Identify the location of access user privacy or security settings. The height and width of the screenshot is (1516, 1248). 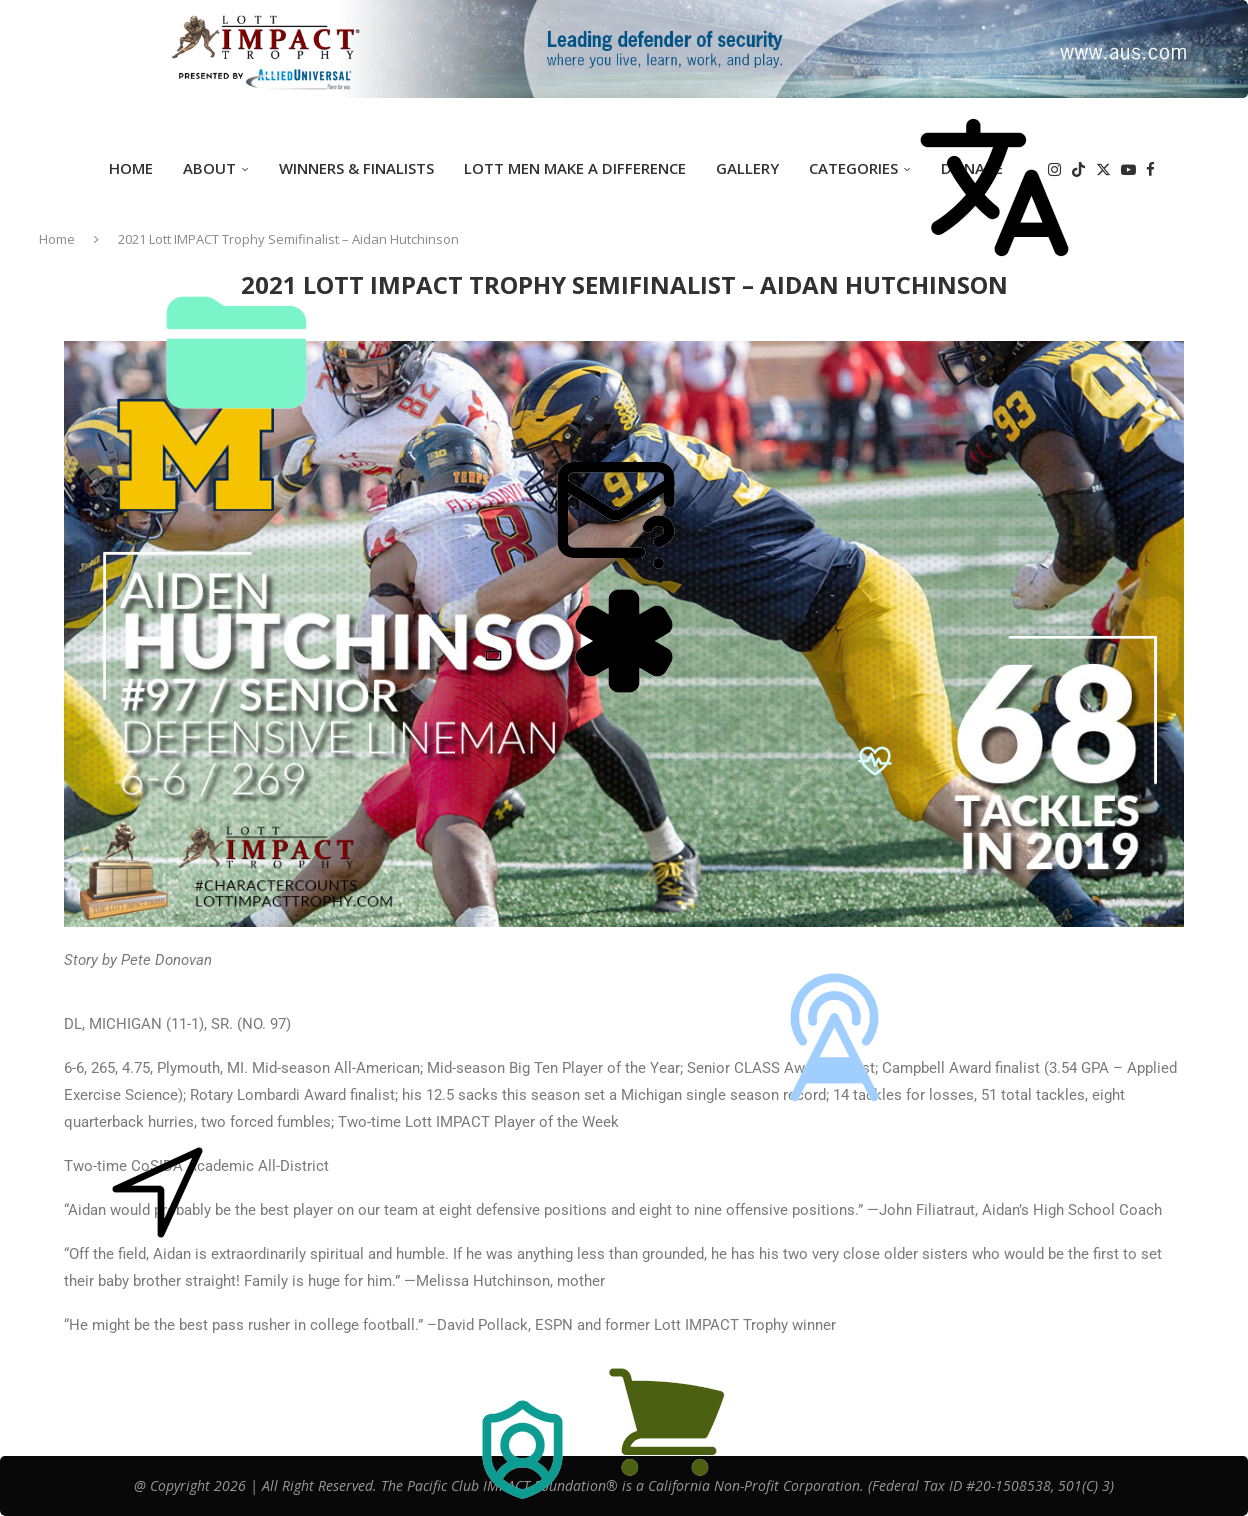
(522, 1449).